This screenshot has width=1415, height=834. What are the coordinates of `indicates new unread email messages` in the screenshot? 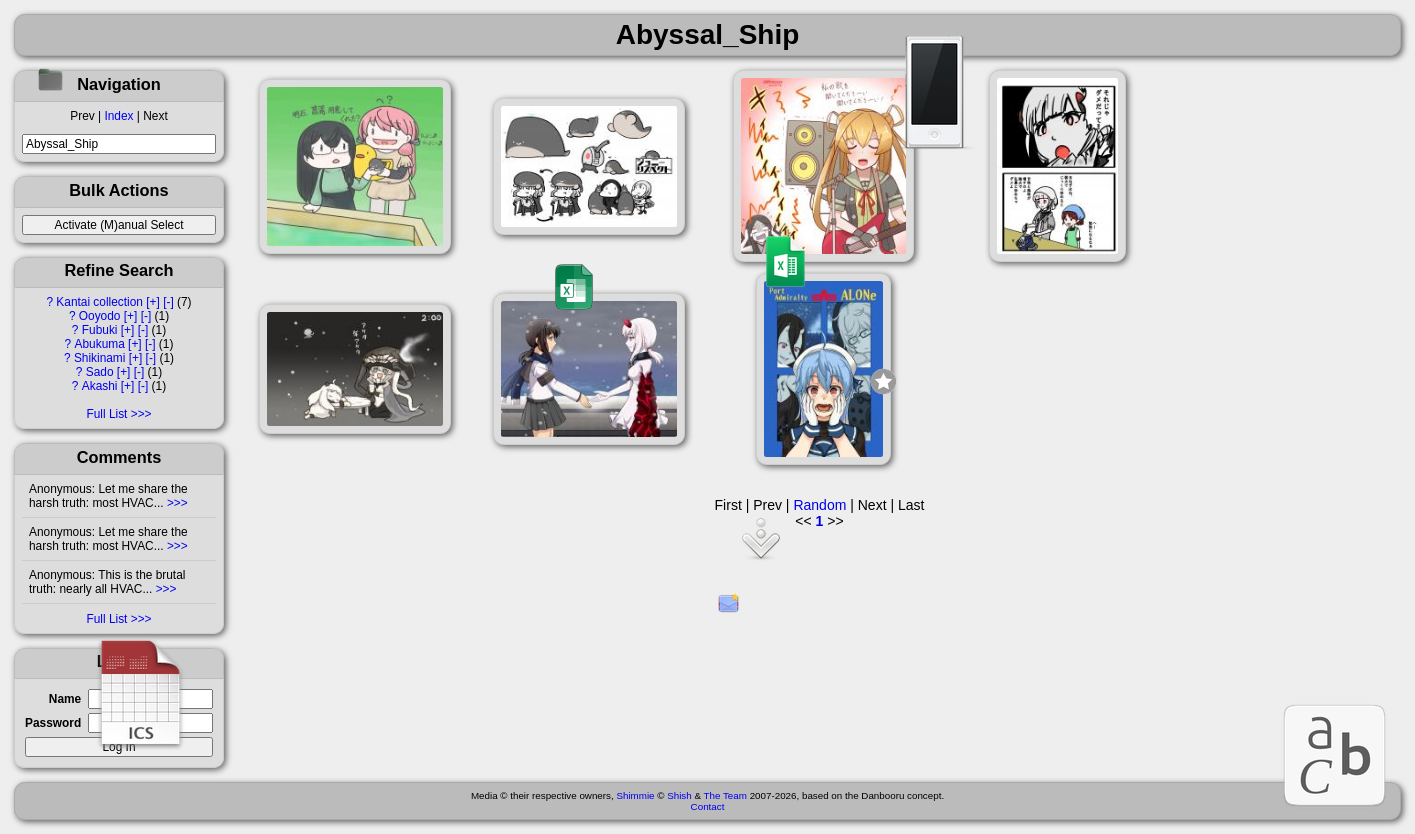 It's located at (728, 603).